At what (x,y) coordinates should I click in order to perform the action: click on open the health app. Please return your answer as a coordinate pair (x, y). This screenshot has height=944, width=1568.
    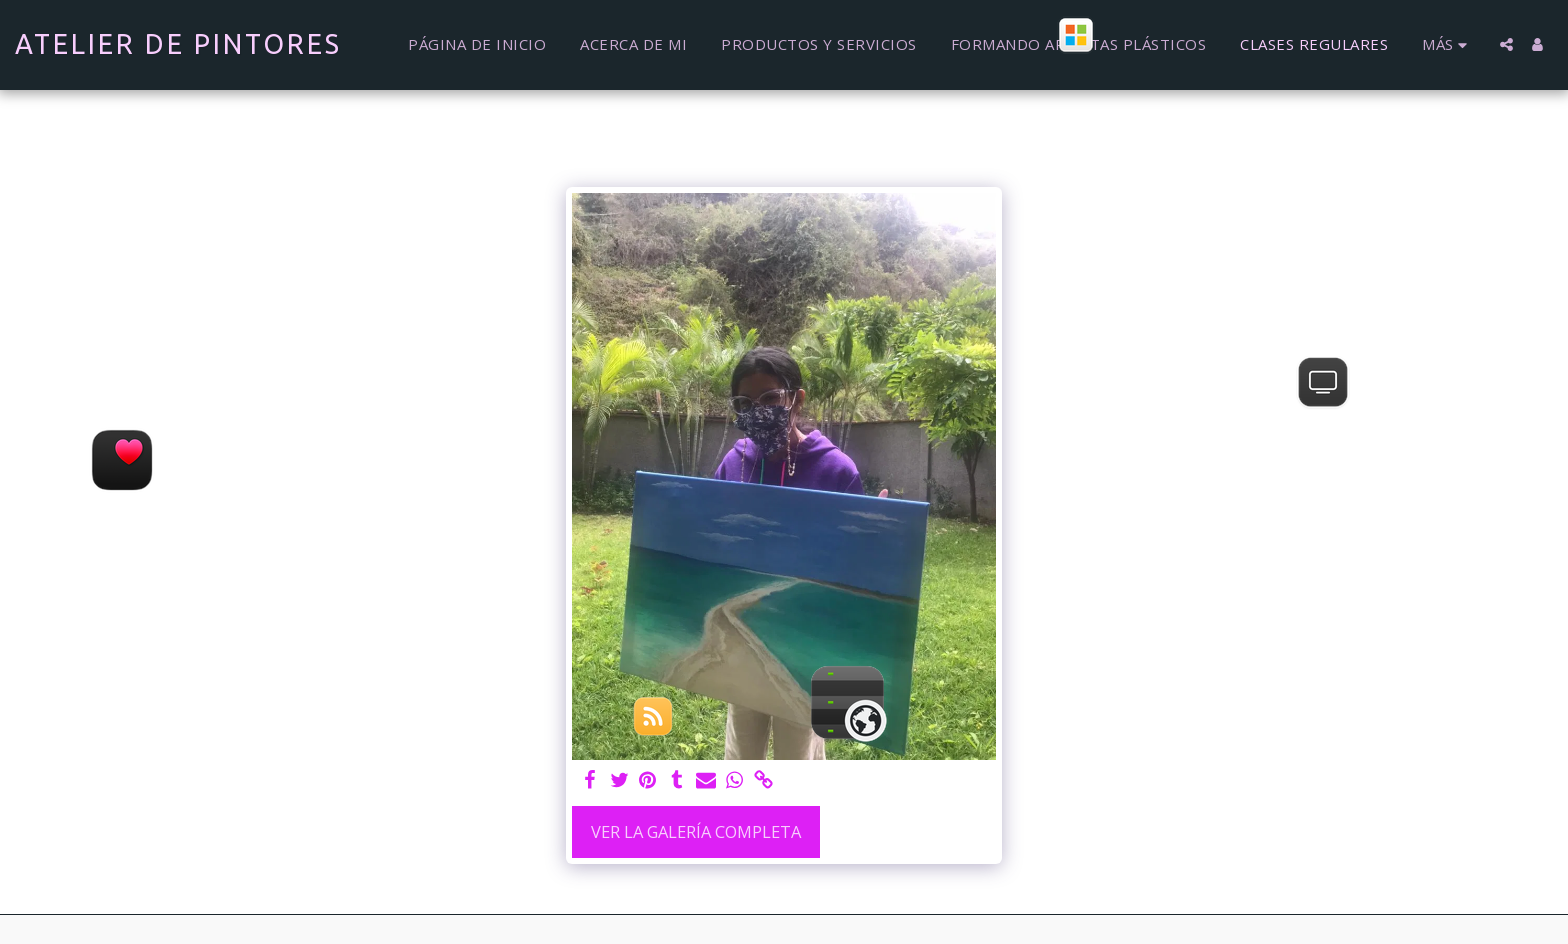
    Looking at the image, I should click on (122, 460).